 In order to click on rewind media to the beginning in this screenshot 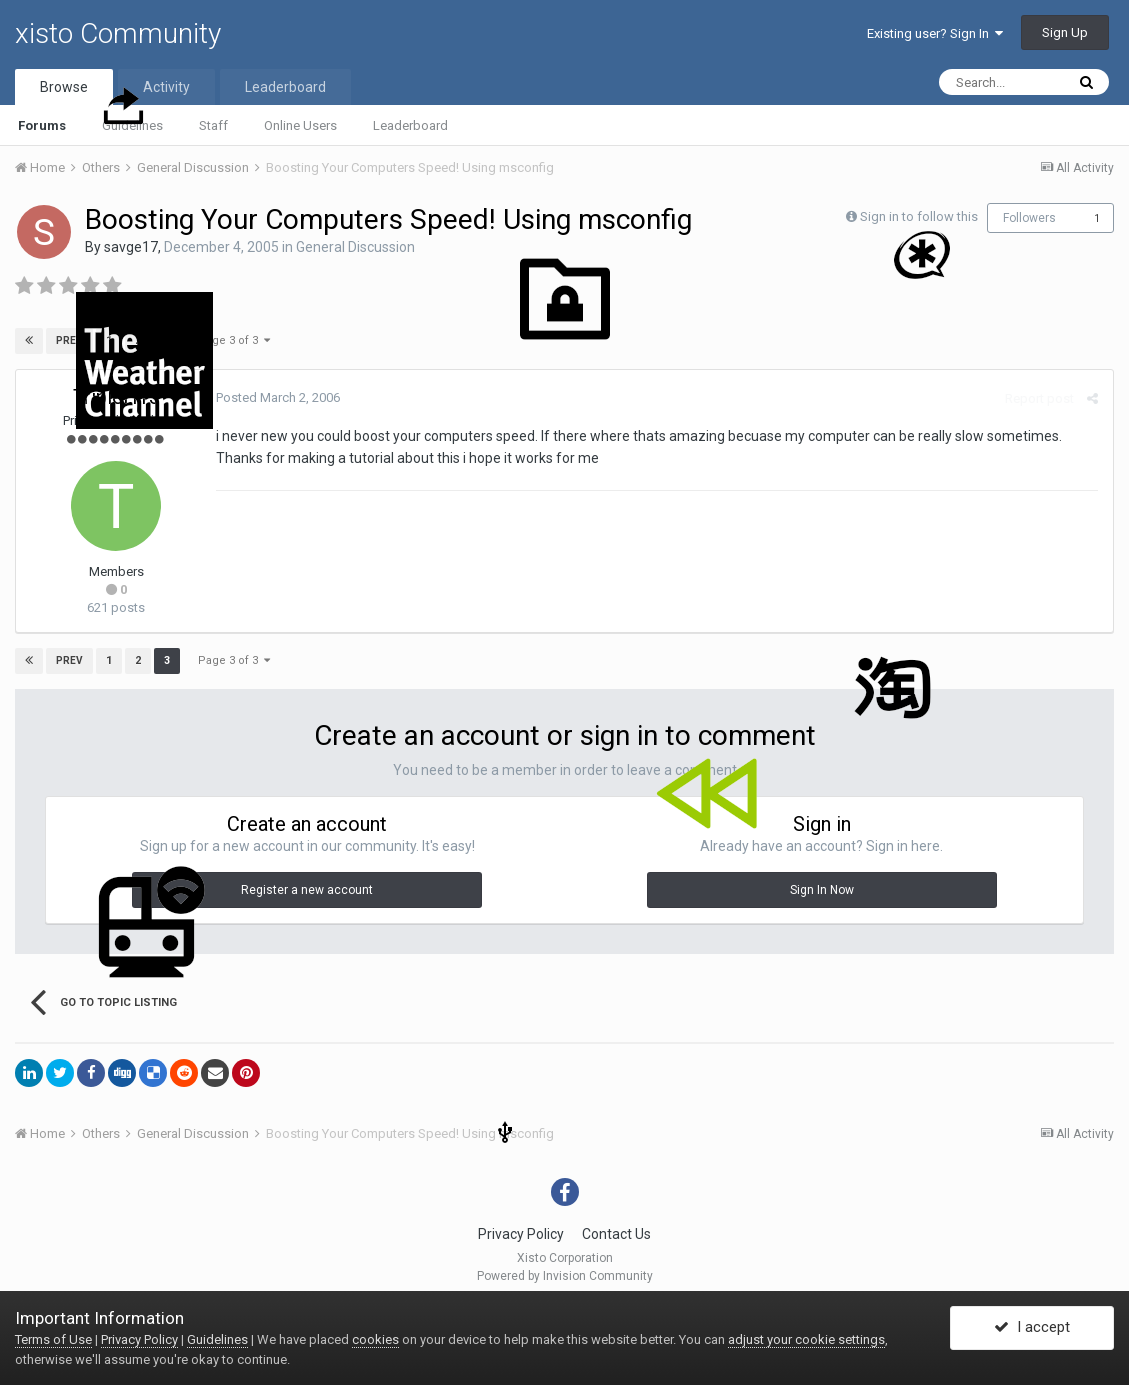, I will do `click(710, 793)`.